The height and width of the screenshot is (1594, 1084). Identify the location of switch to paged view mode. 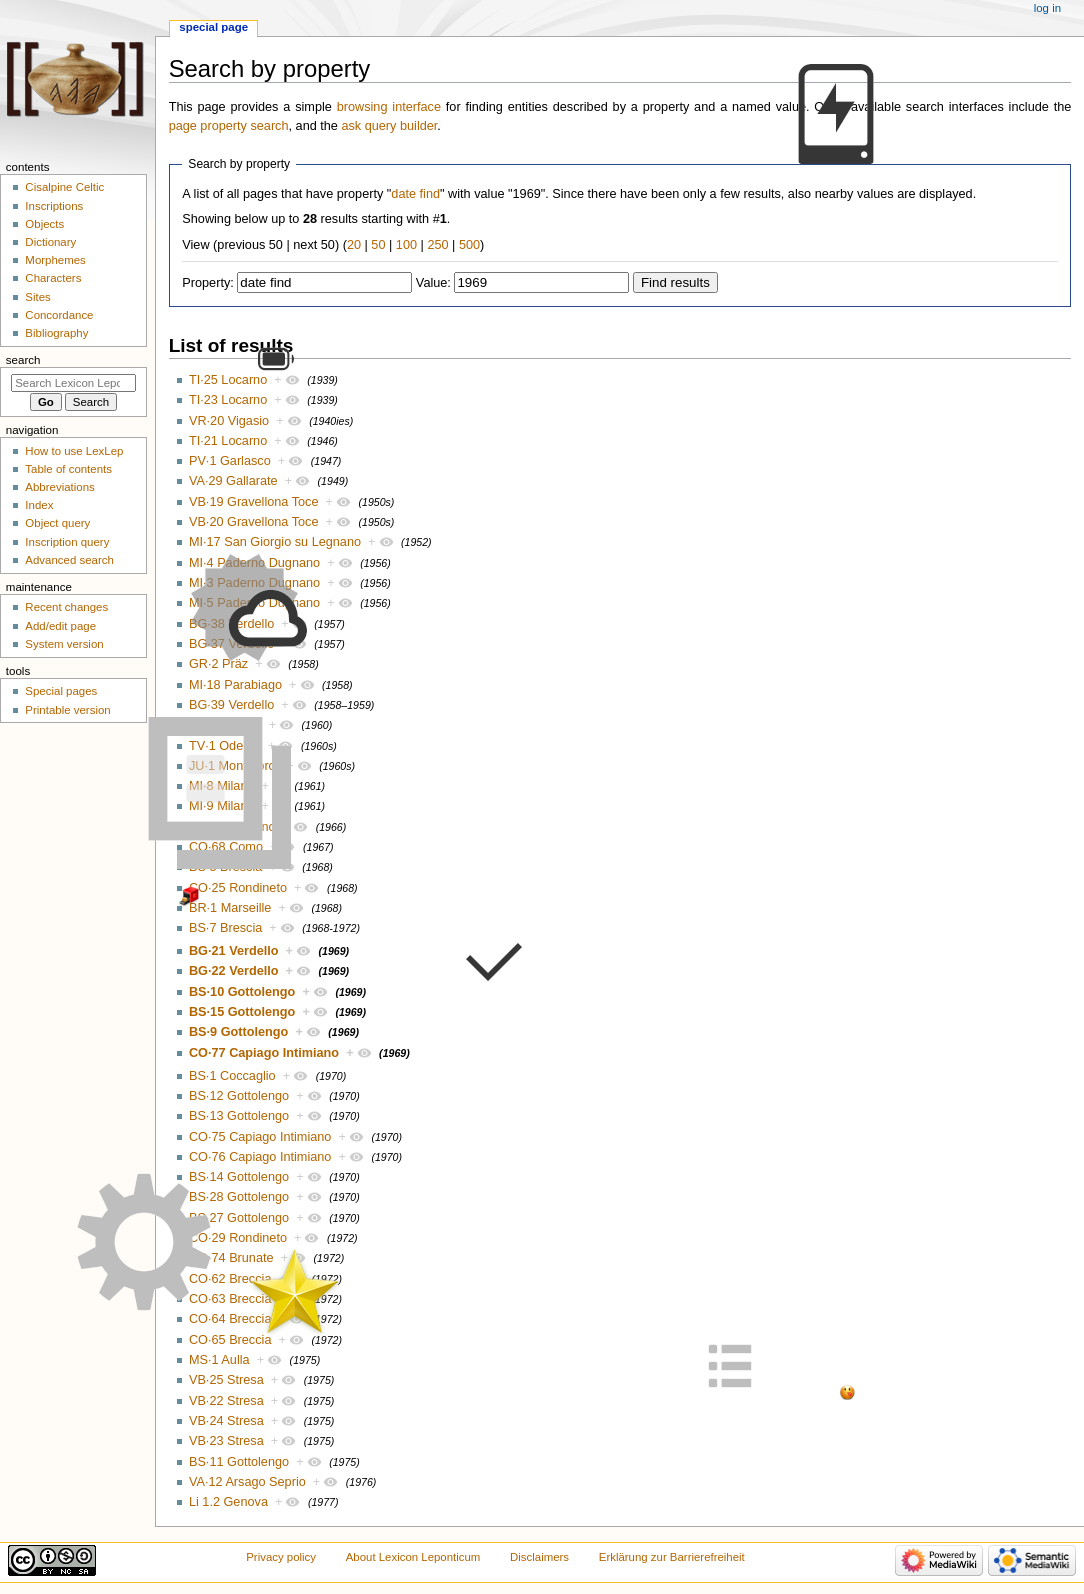
(215, 793).